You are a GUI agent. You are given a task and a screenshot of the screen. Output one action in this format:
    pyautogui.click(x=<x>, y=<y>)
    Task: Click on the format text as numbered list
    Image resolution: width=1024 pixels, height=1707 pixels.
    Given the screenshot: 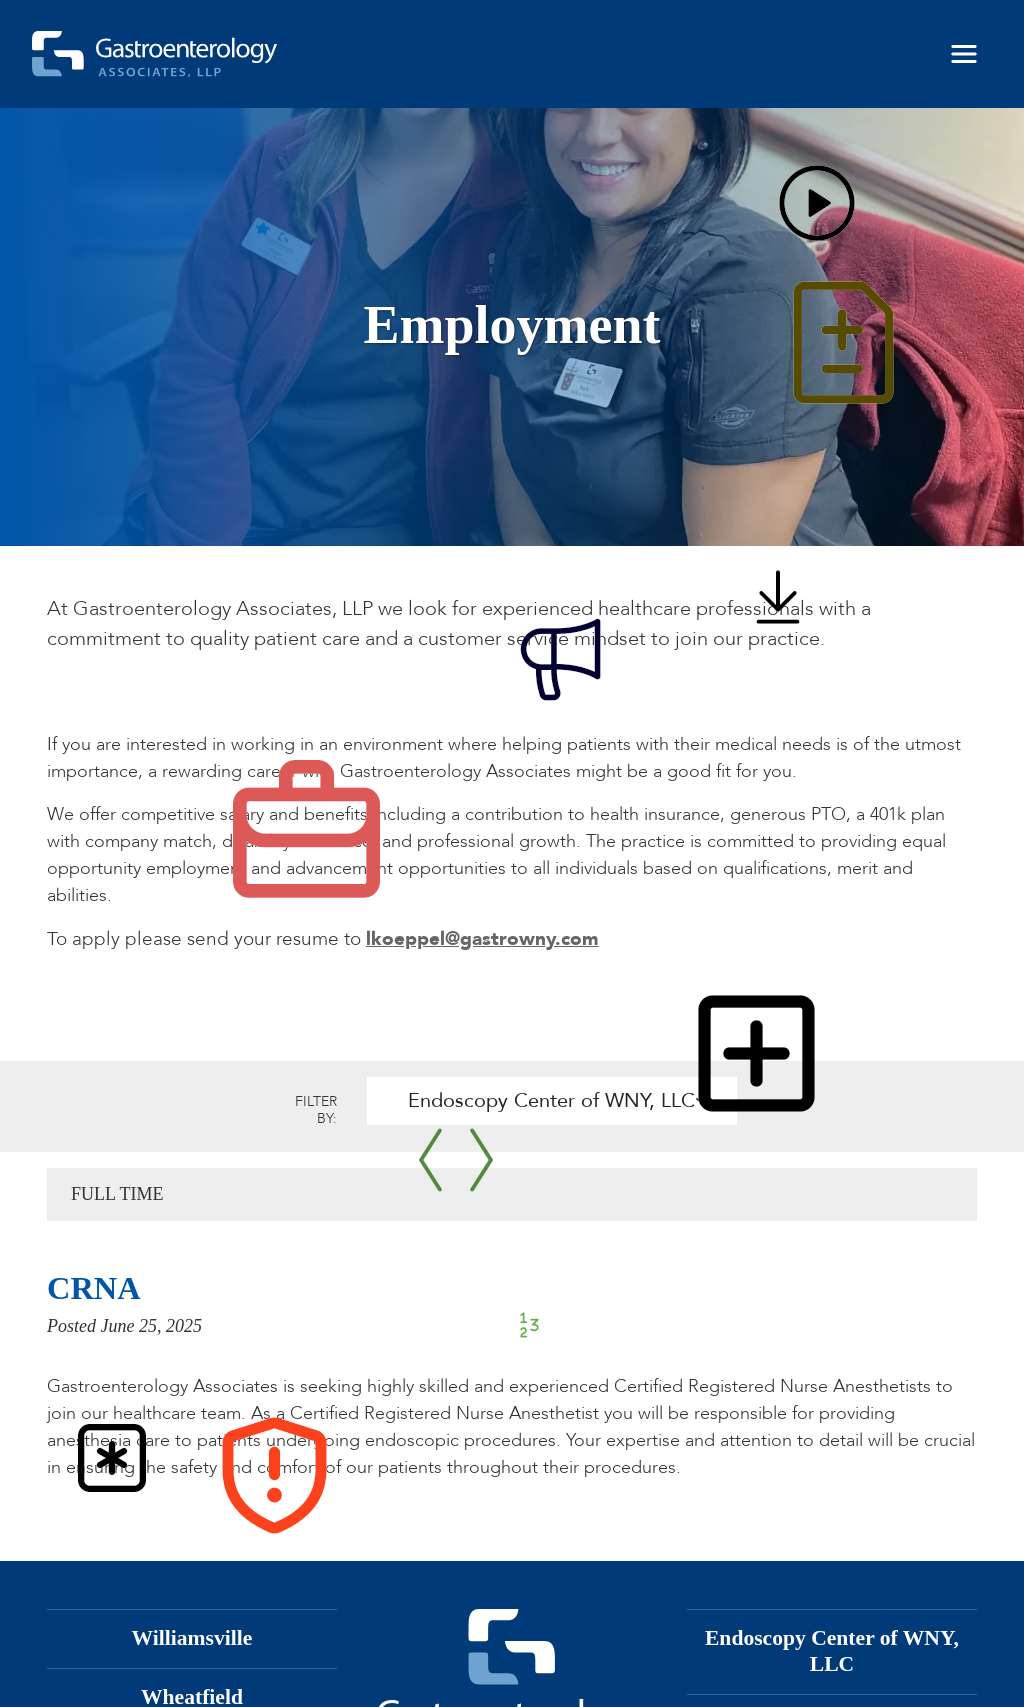 What is the action you would take?
    pyautogui.click(x=529, y=1325)
    